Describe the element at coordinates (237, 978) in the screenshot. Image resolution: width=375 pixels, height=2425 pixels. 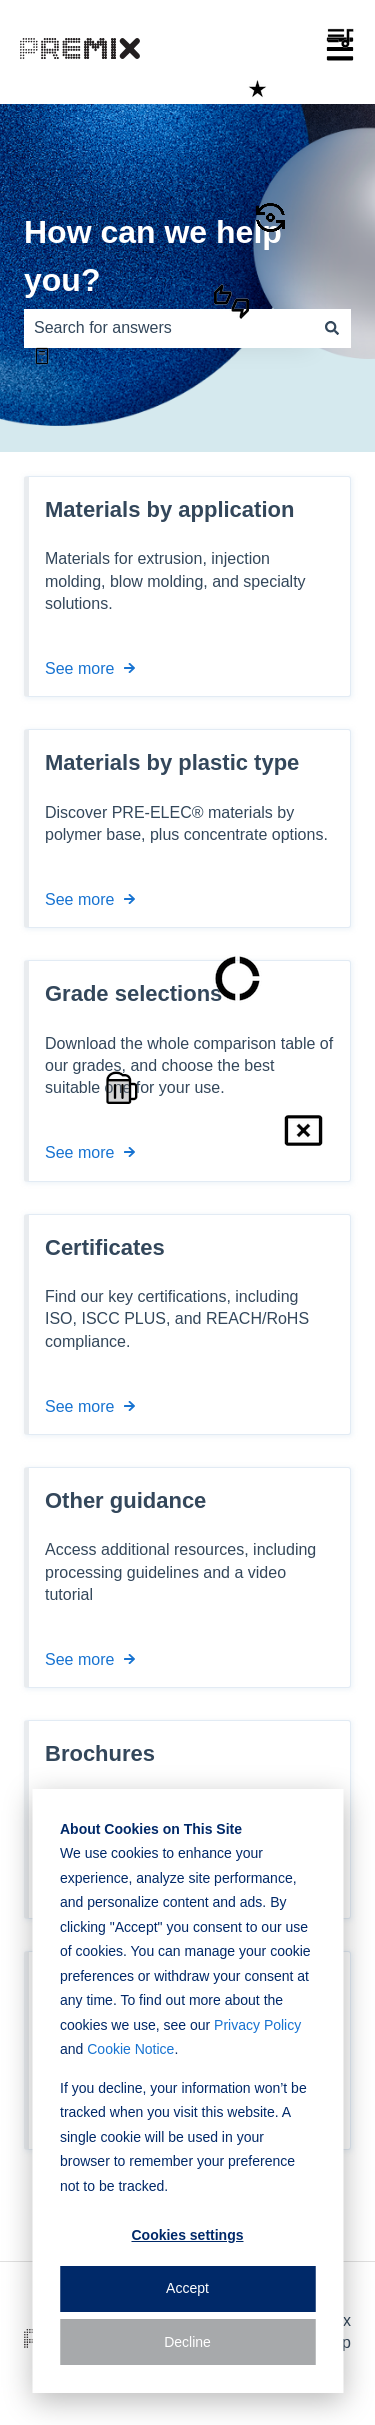
I see `view progress or completion status` at that location.